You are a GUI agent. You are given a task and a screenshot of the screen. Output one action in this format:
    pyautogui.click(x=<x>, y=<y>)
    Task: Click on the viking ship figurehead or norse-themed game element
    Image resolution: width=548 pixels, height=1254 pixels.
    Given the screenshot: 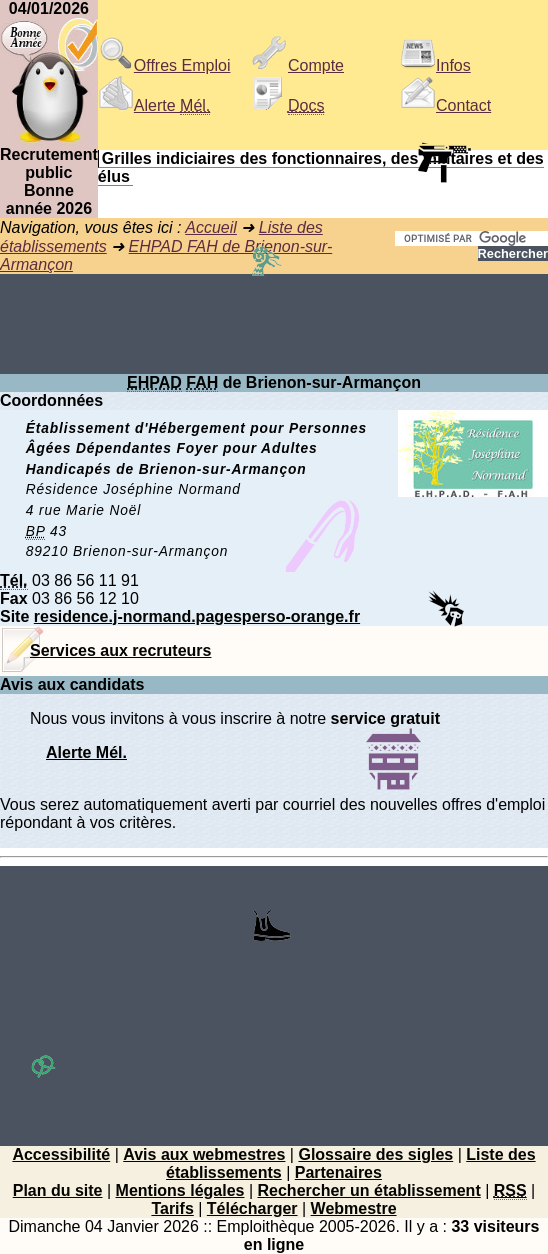 What is the action you would take?
    pyautogui.click(x=267, y=261)
    